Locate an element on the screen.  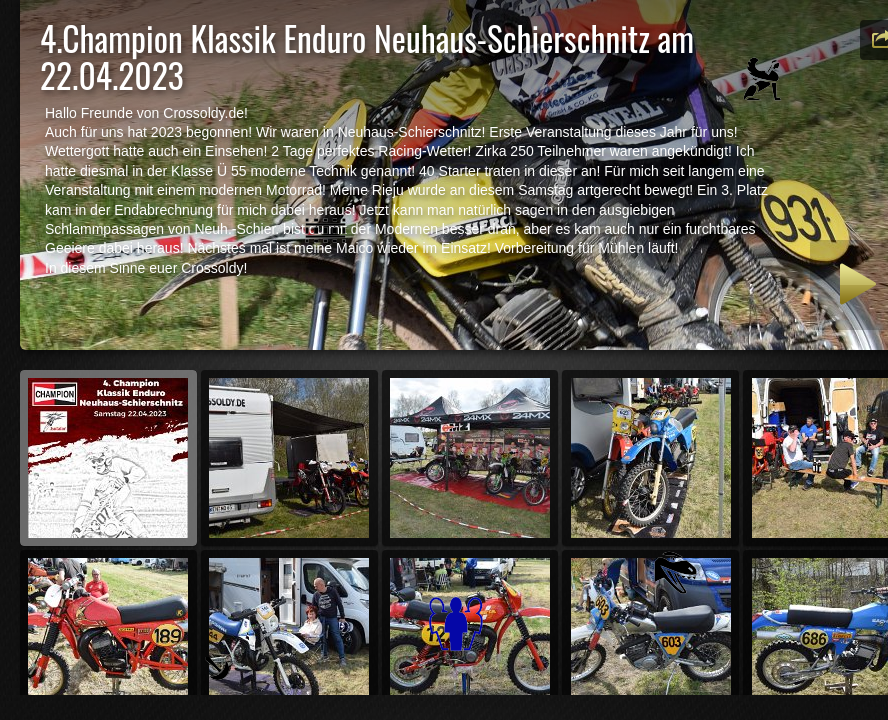
switch to multiplayer or team mode is located at coordinates (456, 624).